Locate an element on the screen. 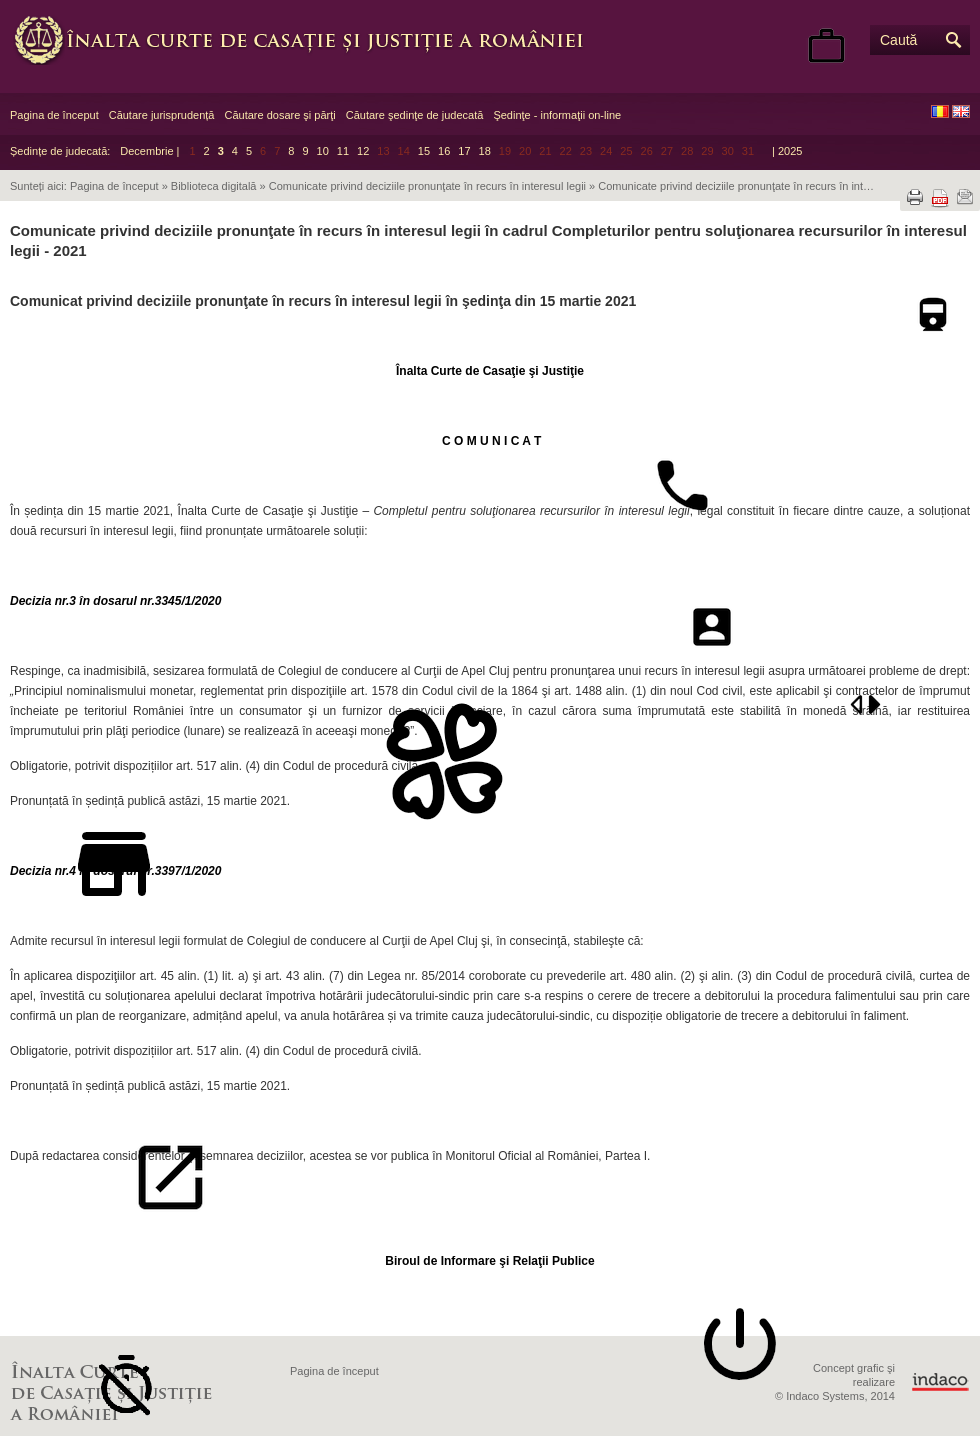  get train or railway directions is located at coordinates (933, 316).